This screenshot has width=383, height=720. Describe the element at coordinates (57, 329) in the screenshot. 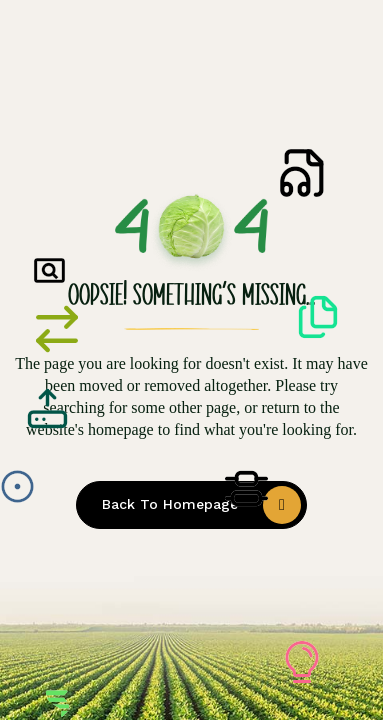

I see `swap or exchange items` at that location.